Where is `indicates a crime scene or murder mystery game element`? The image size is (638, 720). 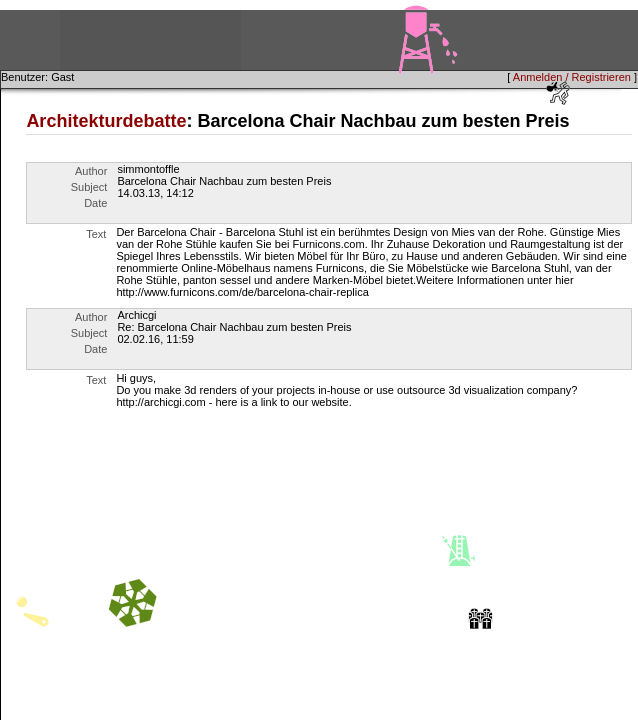
indicates a crime scene or murder mystery game element is located at coordinates (558, 93).